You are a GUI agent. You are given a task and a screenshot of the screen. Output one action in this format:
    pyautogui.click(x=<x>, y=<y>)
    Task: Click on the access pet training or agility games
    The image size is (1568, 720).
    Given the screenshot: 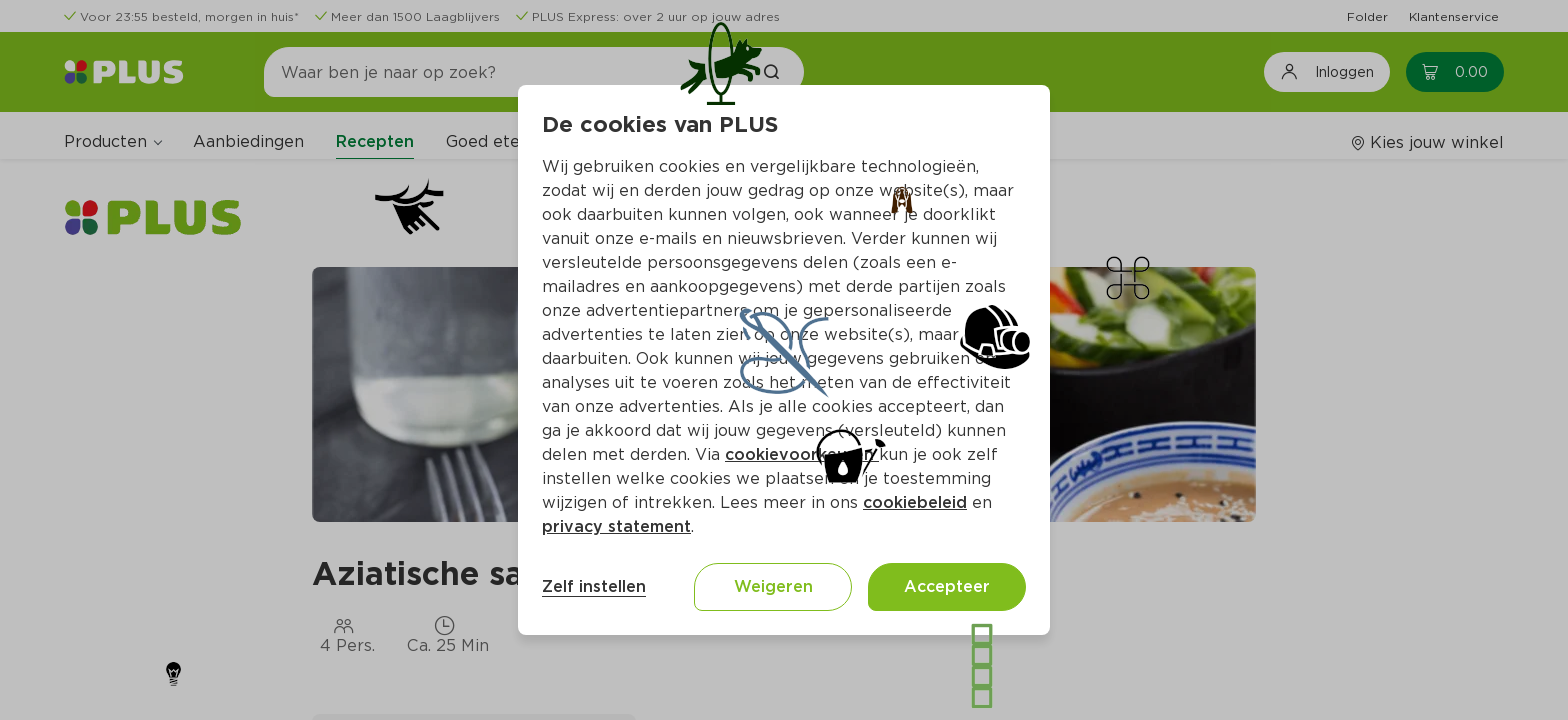 What is the action you would take?
    pyautogui.click(x=721, y=63)
    